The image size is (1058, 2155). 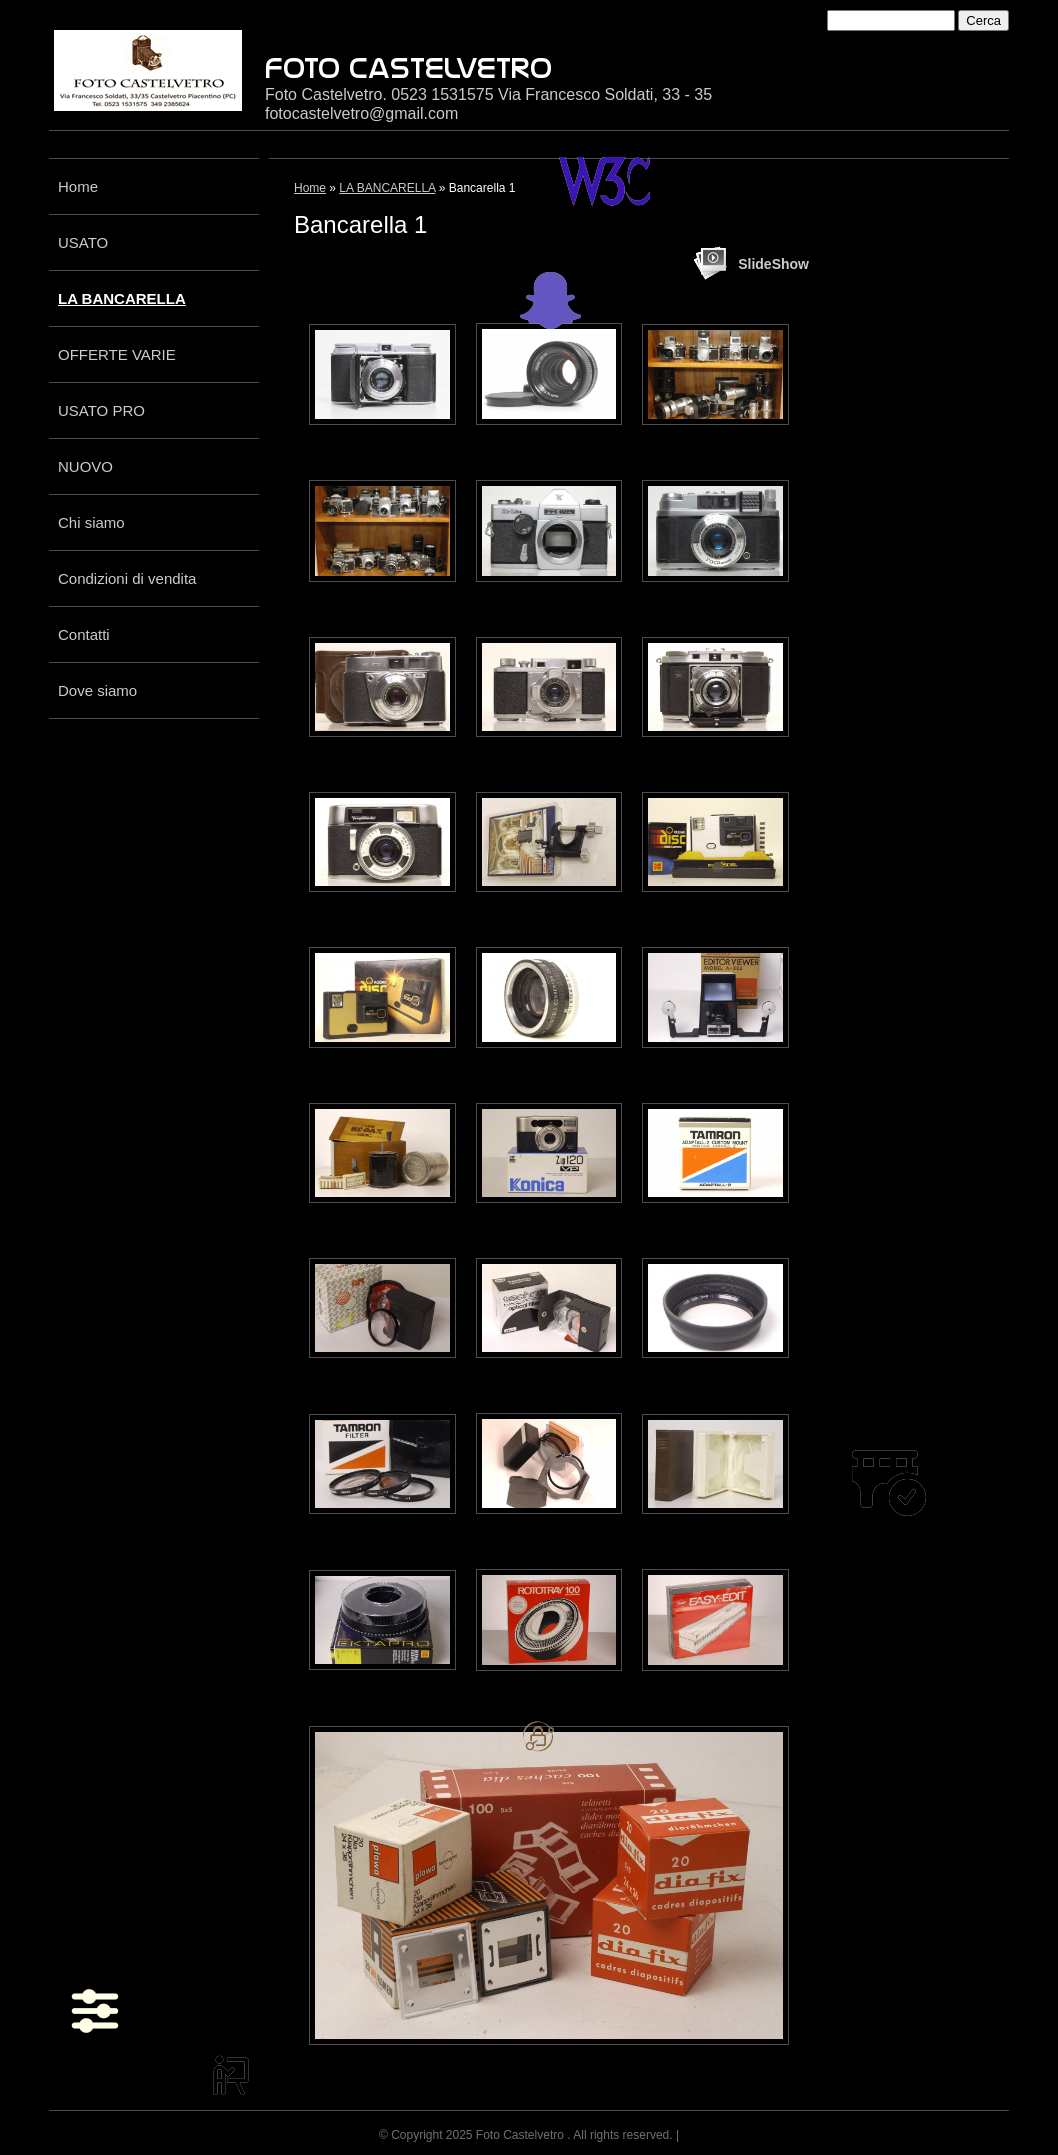 What do you see at coordinates (550, 300) in the screenshot?
I see `open Snapchat app` at bounding box center [550, 300].